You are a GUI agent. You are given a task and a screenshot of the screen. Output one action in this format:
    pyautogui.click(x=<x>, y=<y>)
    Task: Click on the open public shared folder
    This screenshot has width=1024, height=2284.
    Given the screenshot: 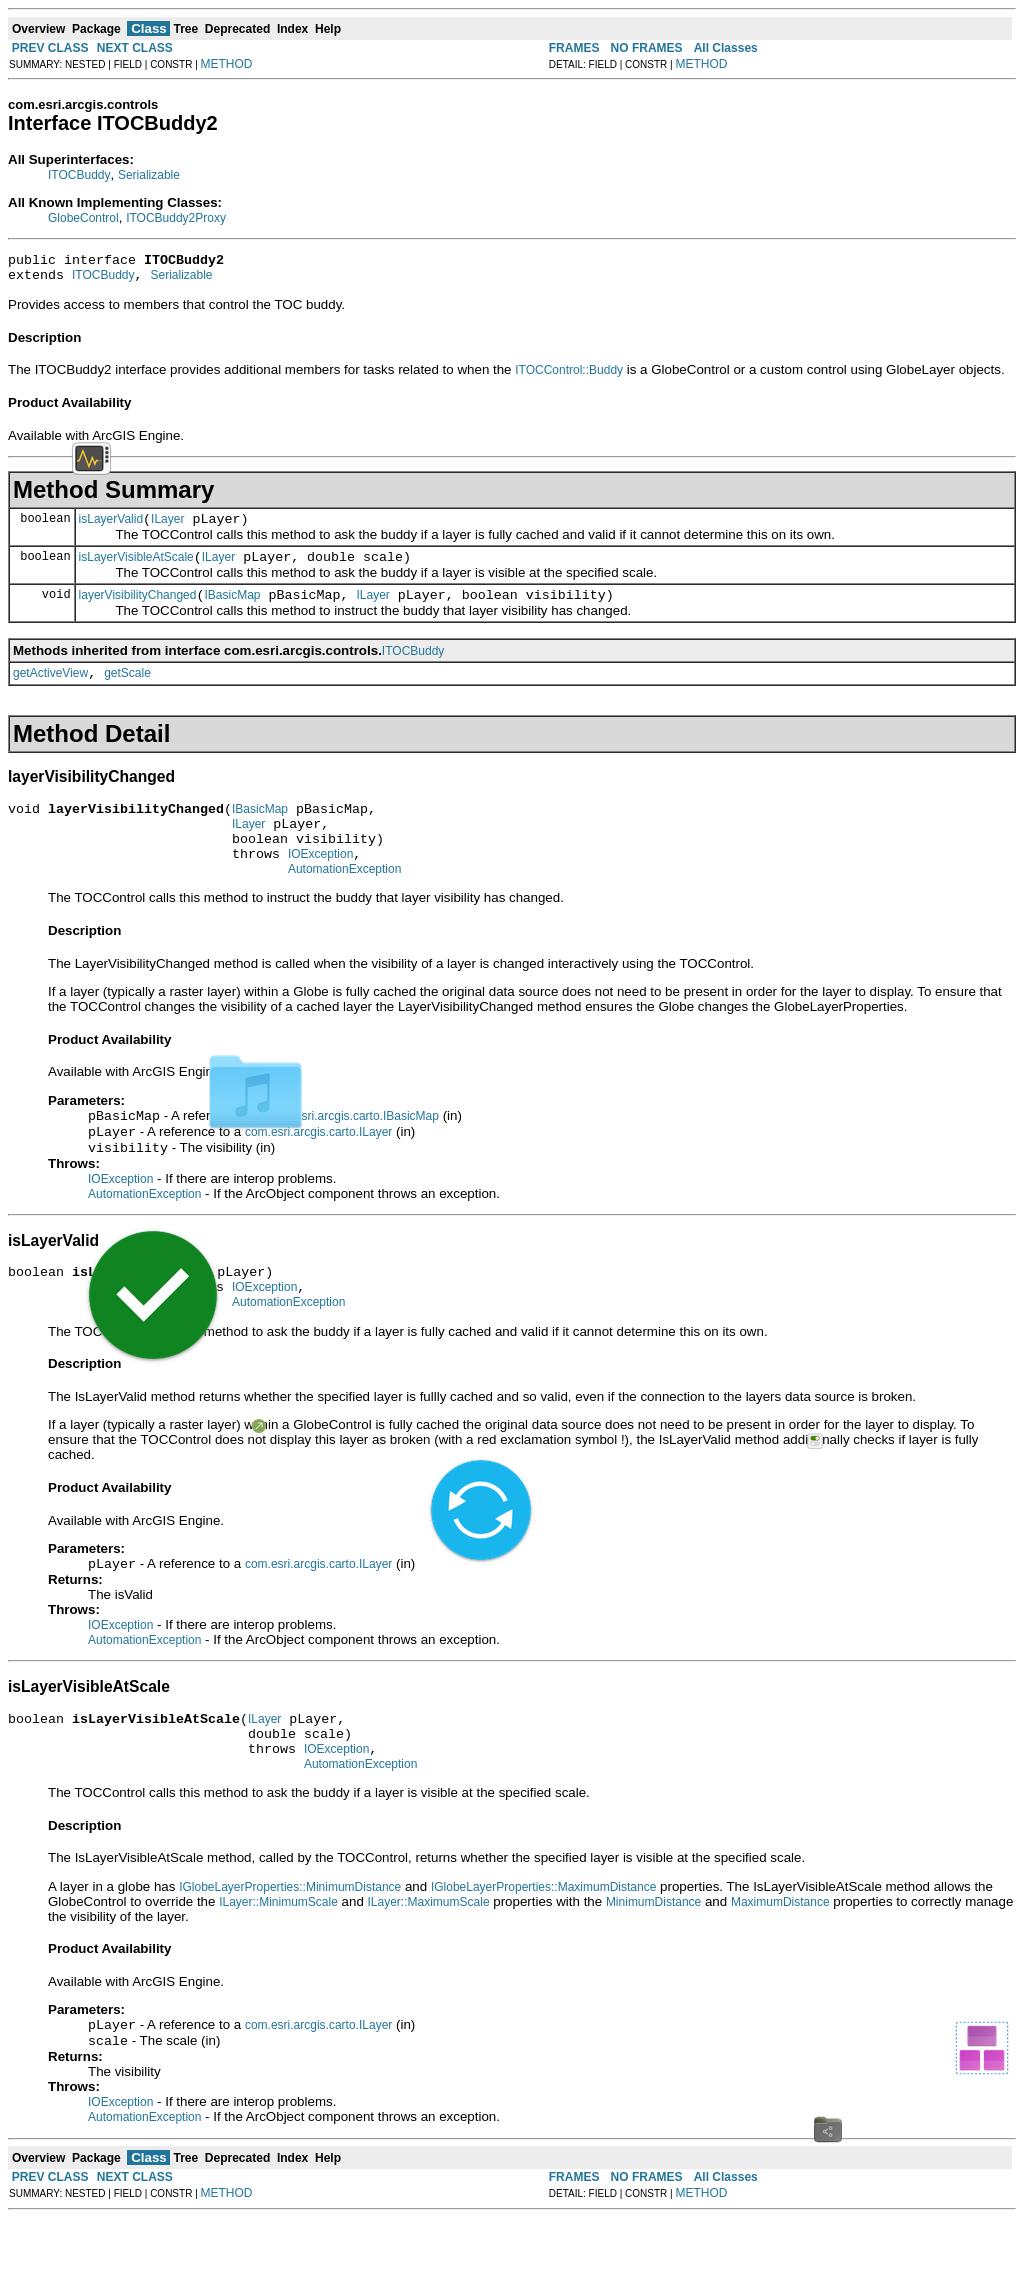 What is the action you would take?
    pyautogui.click(x=828, y=2129)
    